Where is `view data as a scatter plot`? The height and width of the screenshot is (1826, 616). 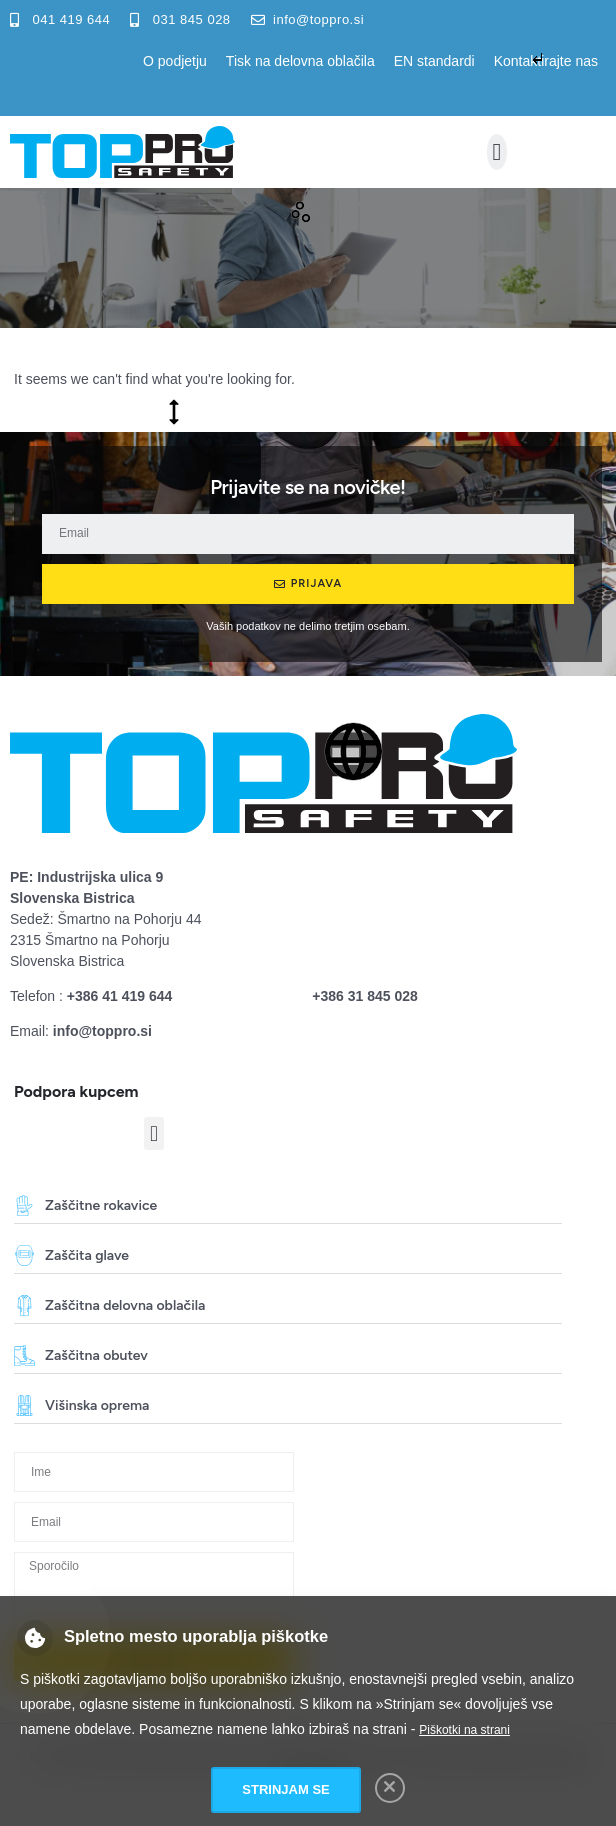 view data as a scatter plot is located at coordinates (301, 212).